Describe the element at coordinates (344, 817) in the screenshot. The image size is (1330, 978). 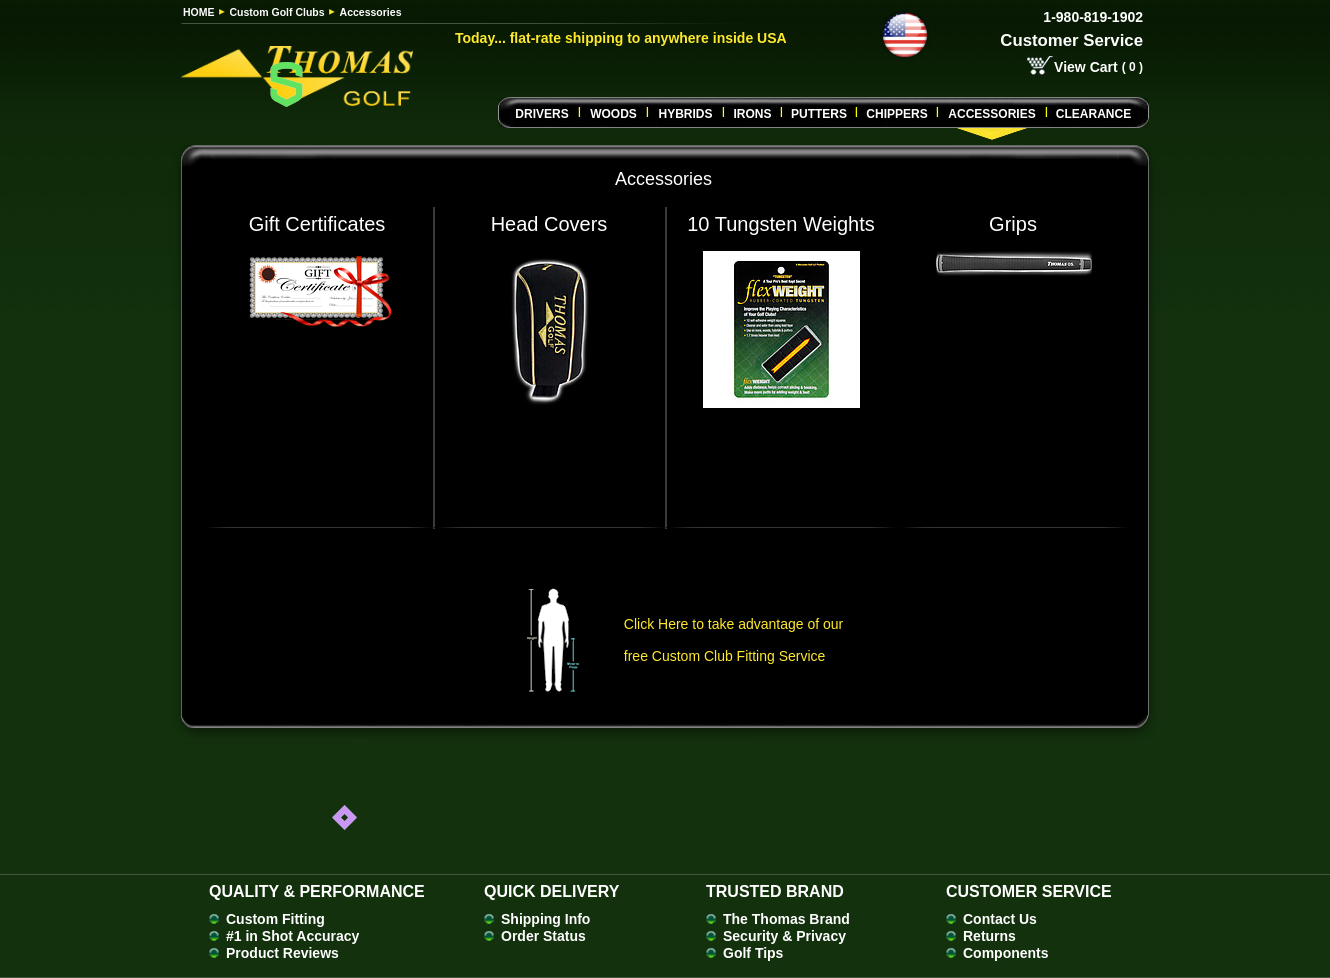
I see `open Jira project management` at that location.